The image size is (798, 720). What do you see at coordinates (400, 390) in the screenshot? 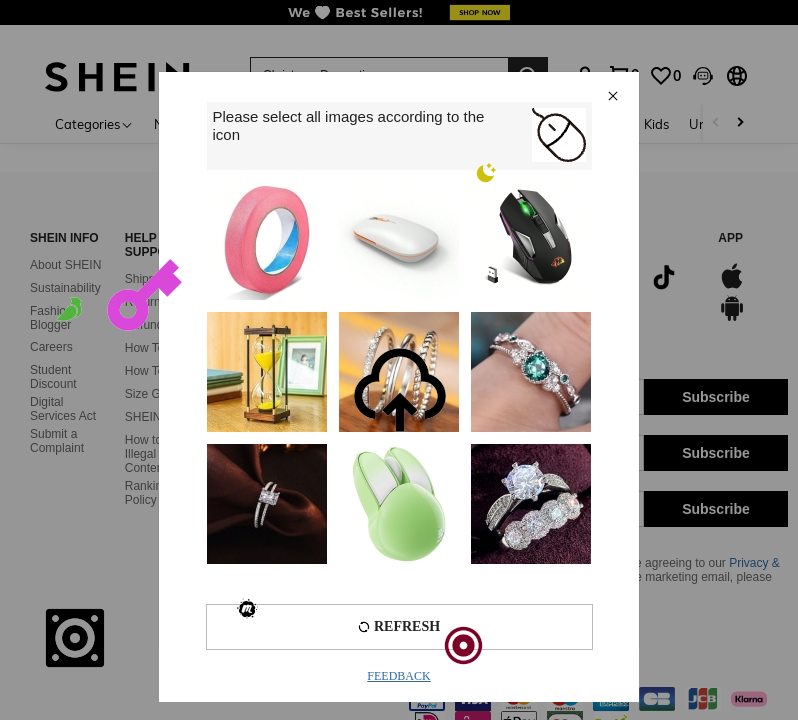
I see `upload file to cloud storage` at bounding box center [400, 390].